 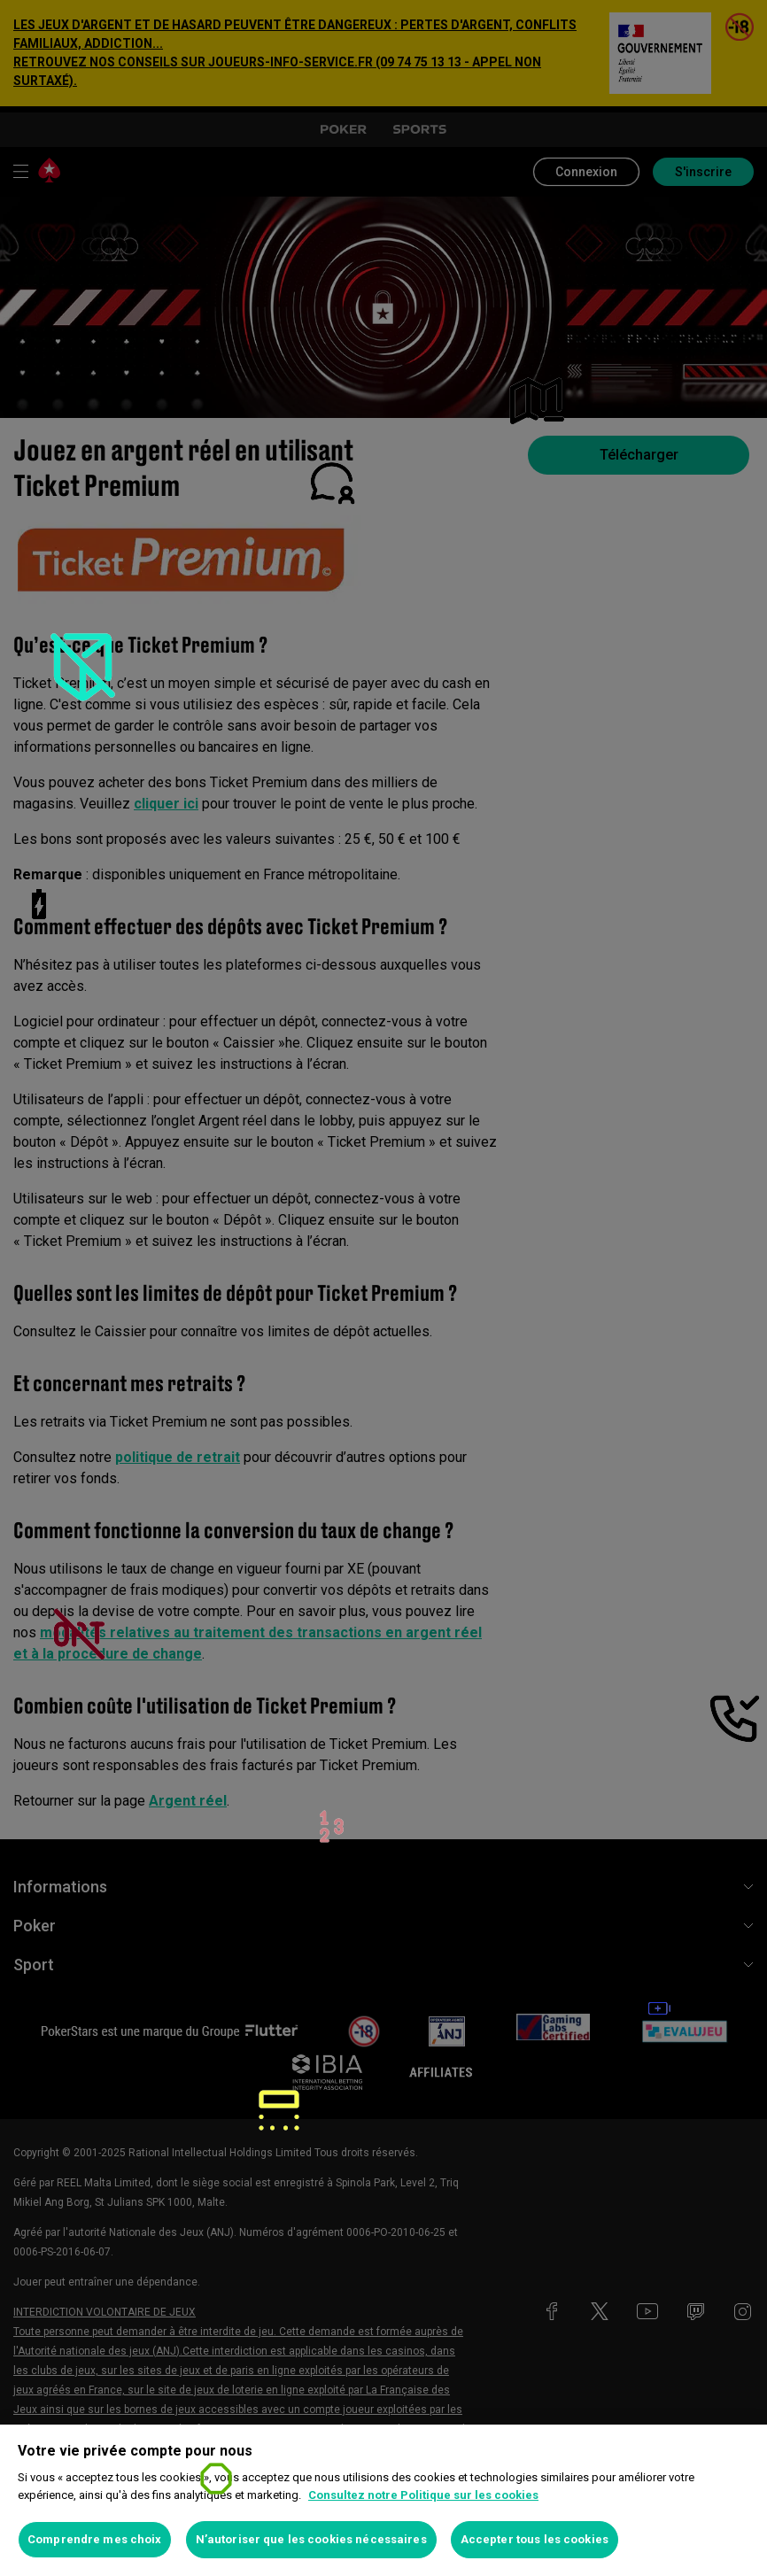 What do you see at coordinates (330, 1826) in the screenshot?
I see `access numbered list formatting` at bounding box center [330, 1826].